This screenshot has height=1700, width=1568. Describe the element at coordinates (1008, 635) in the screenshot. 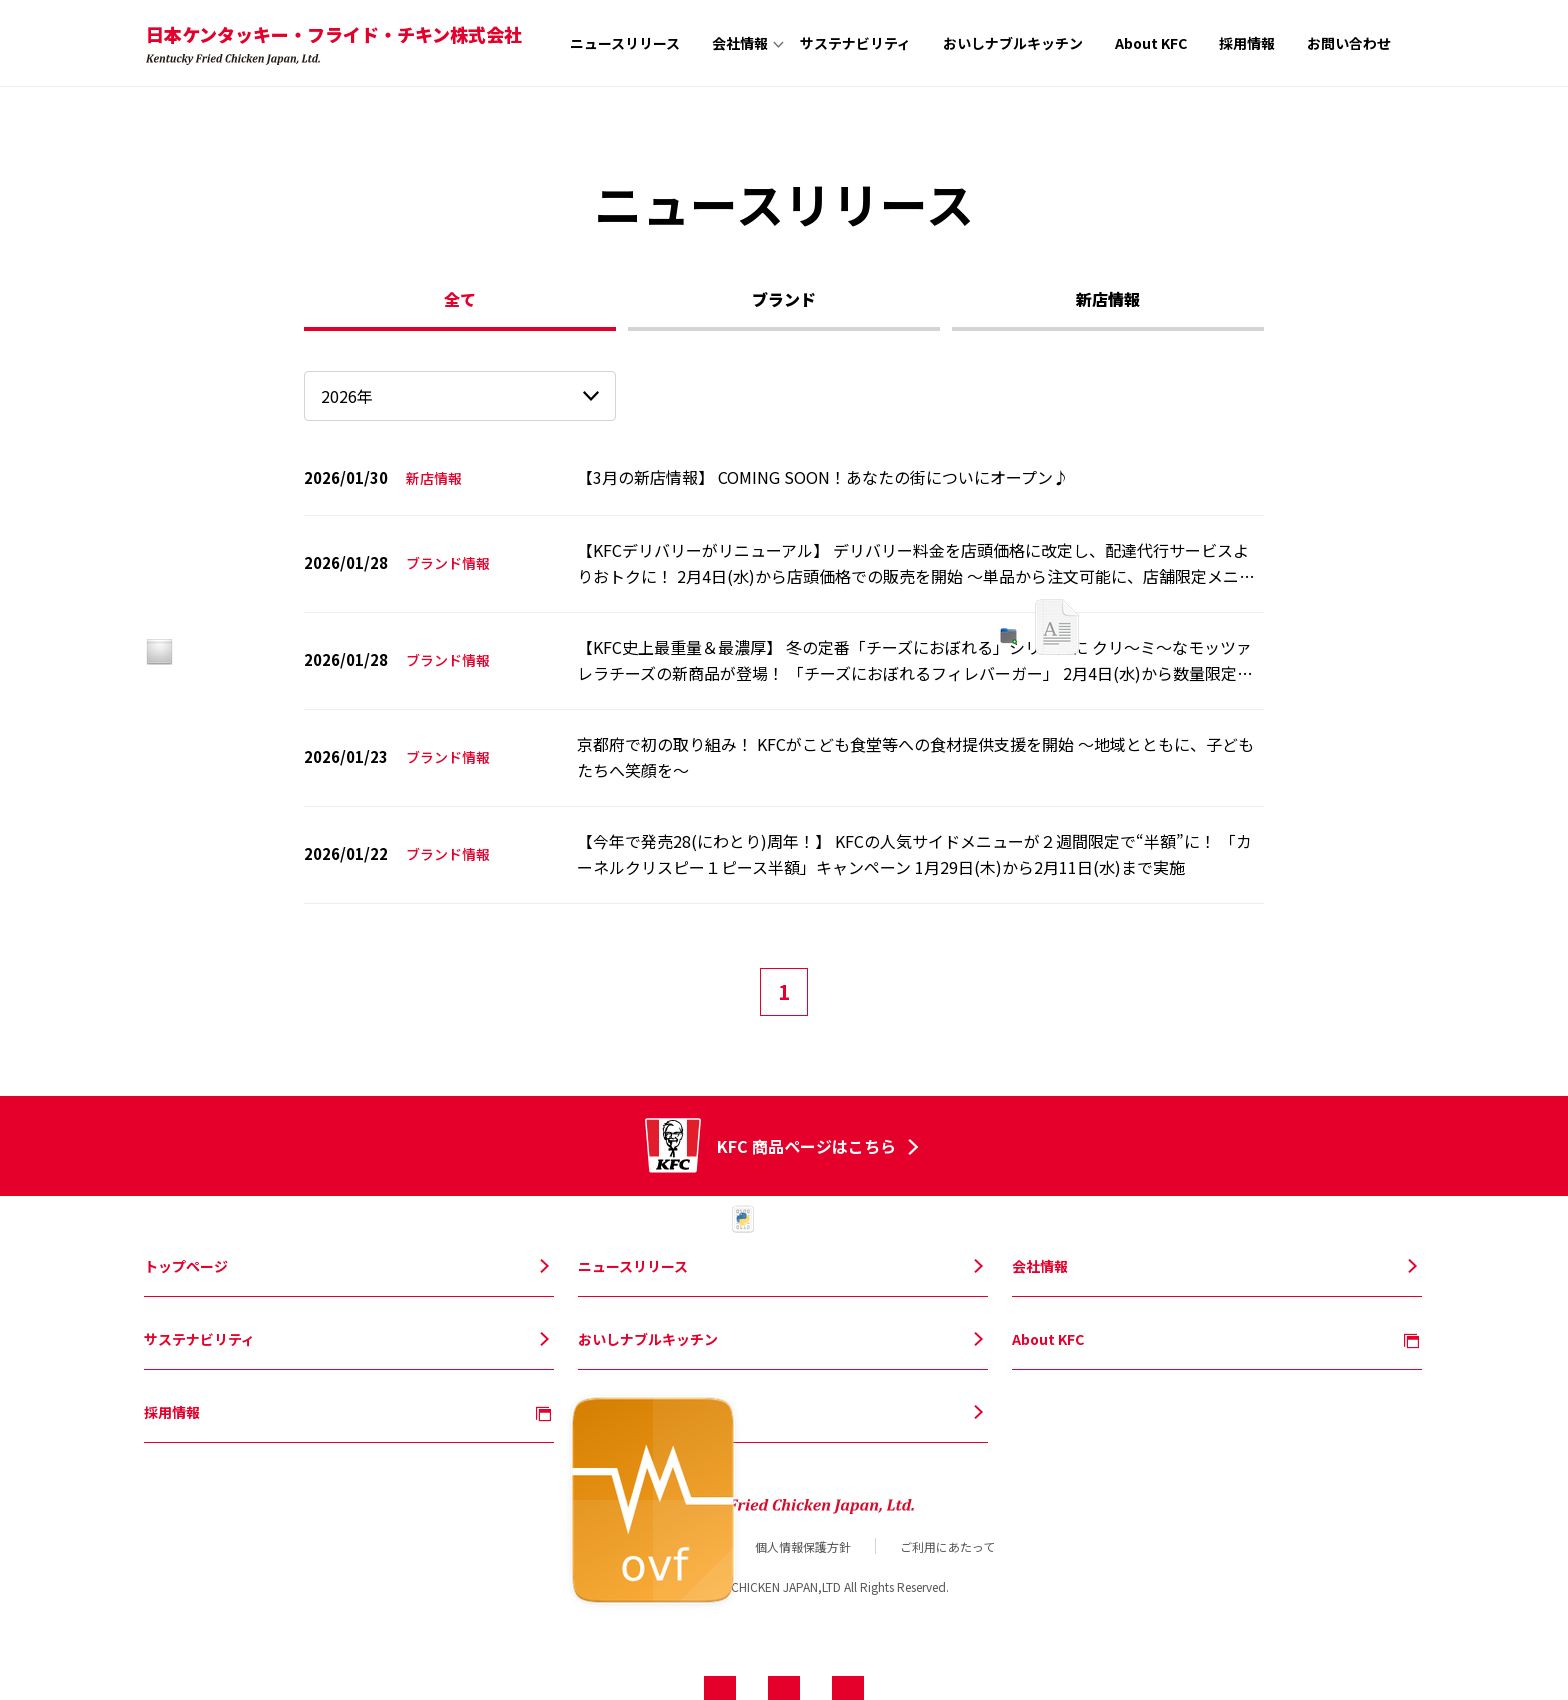

I see `create a new folder` at that location.